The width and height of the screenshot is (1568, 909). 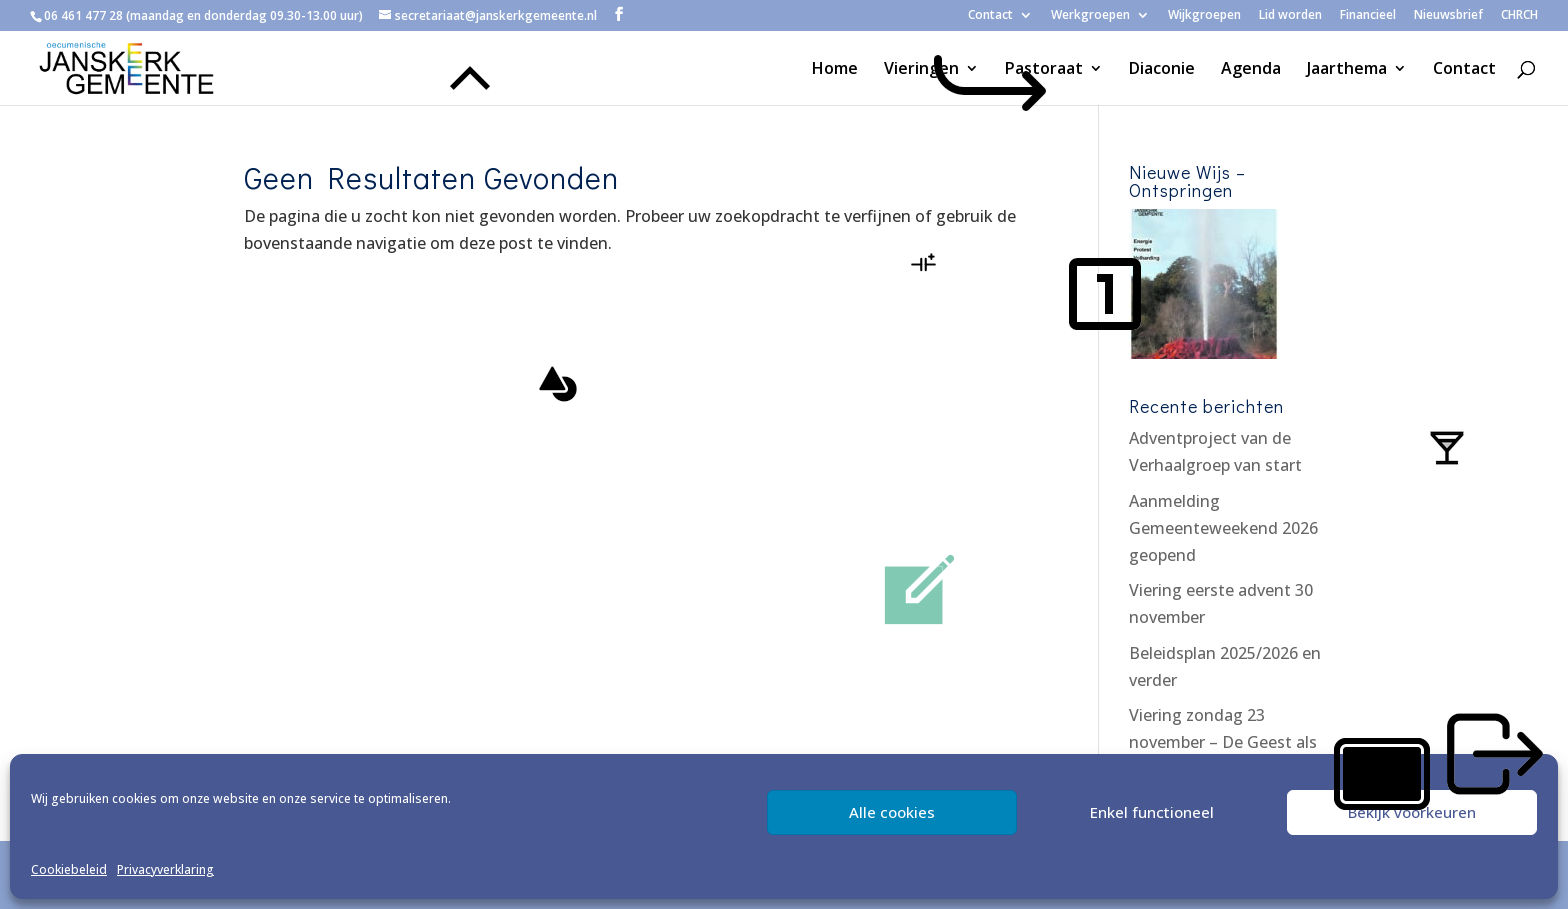 I want to click on find nearby bars or nightlife, so click(x=1447, y=448).